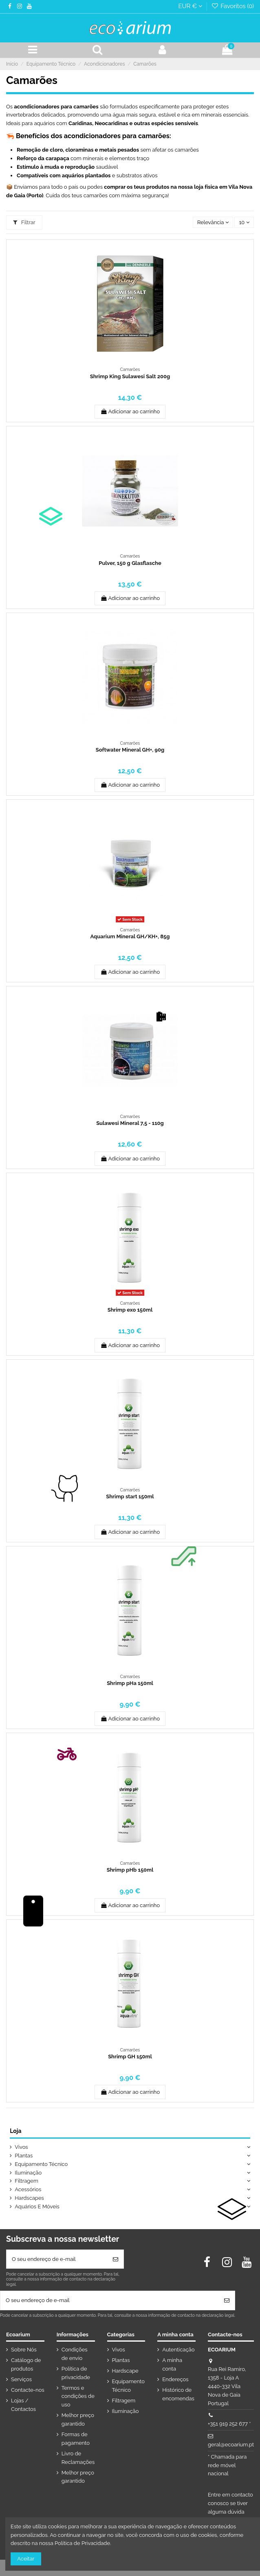 The image size is (260, 2576). What do you see at coordinates (161, 1017) in the screenshot?
I see `access camera roll or photo gallery` at bounding box center [161, 1017].